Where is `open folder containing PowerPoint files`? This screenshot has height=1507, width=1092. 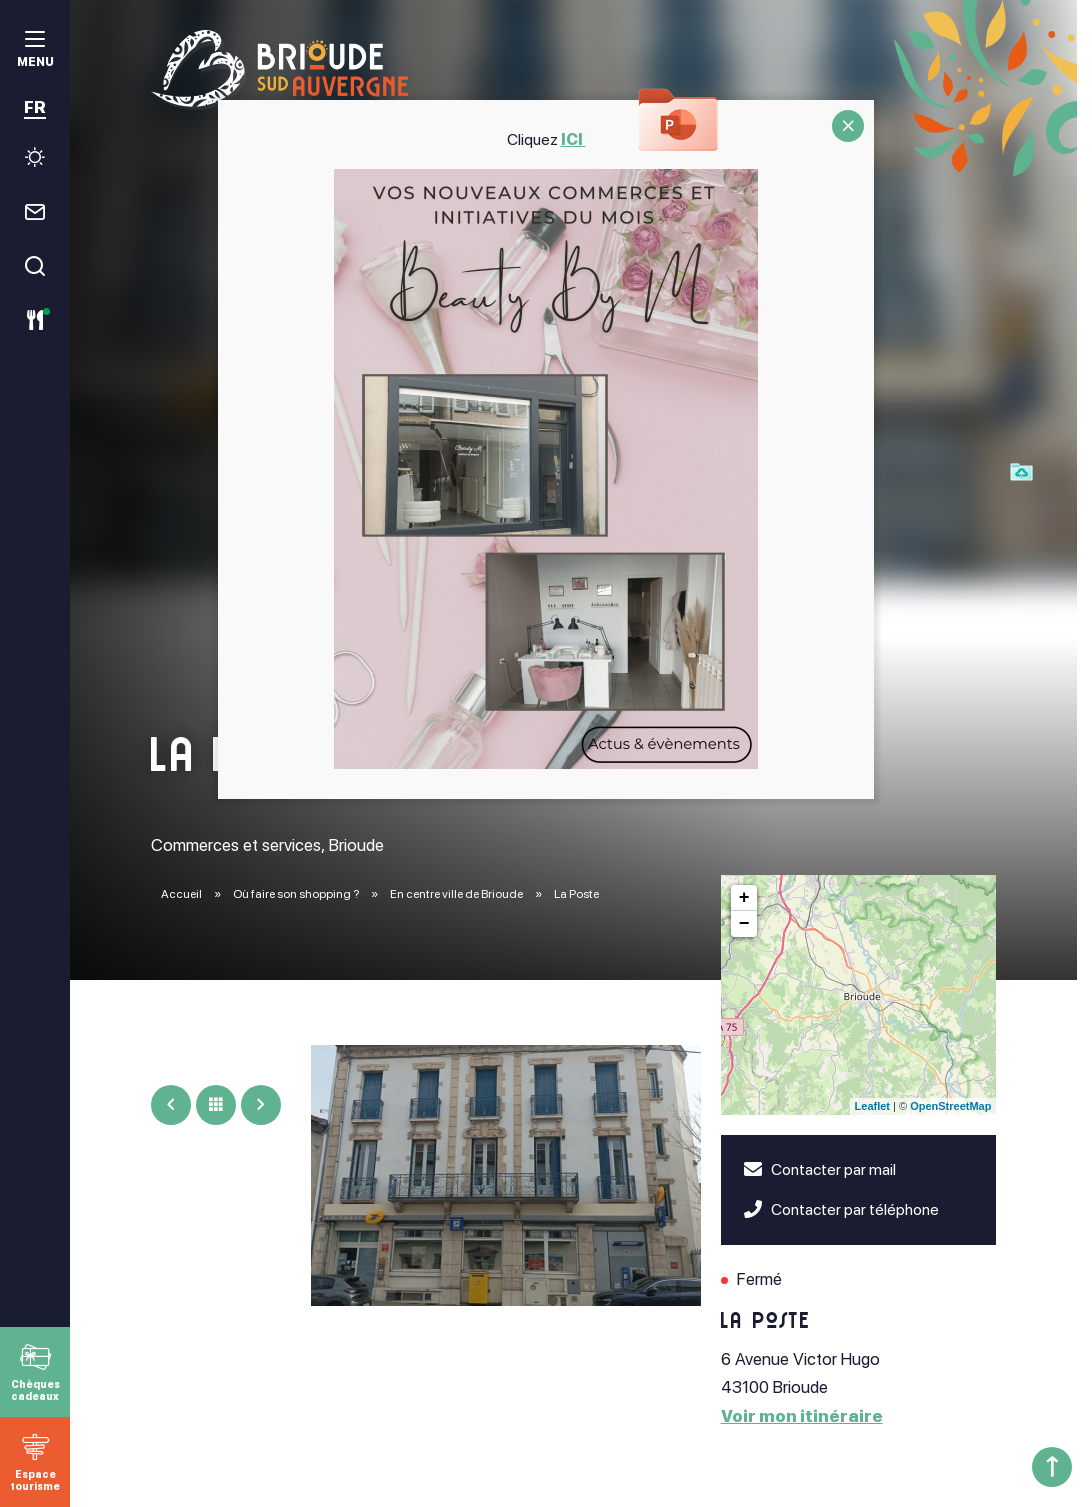 open folder containing PowerPoint files is located at coordinates (678, 122).